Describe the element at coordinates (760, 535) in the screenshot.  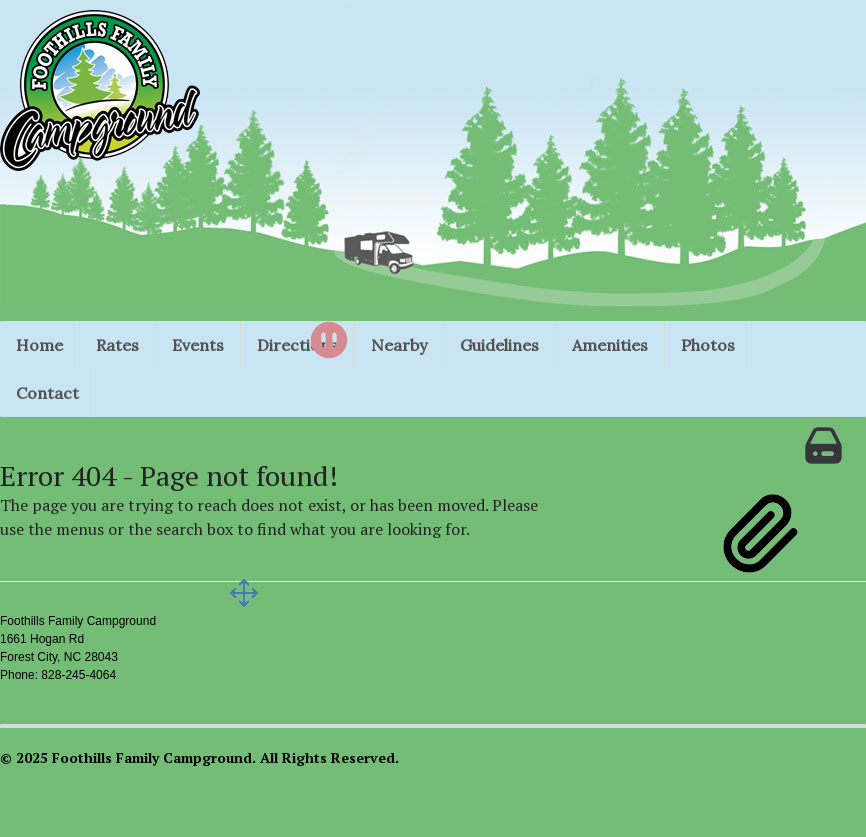
I see `attach a file to your message` at that location.